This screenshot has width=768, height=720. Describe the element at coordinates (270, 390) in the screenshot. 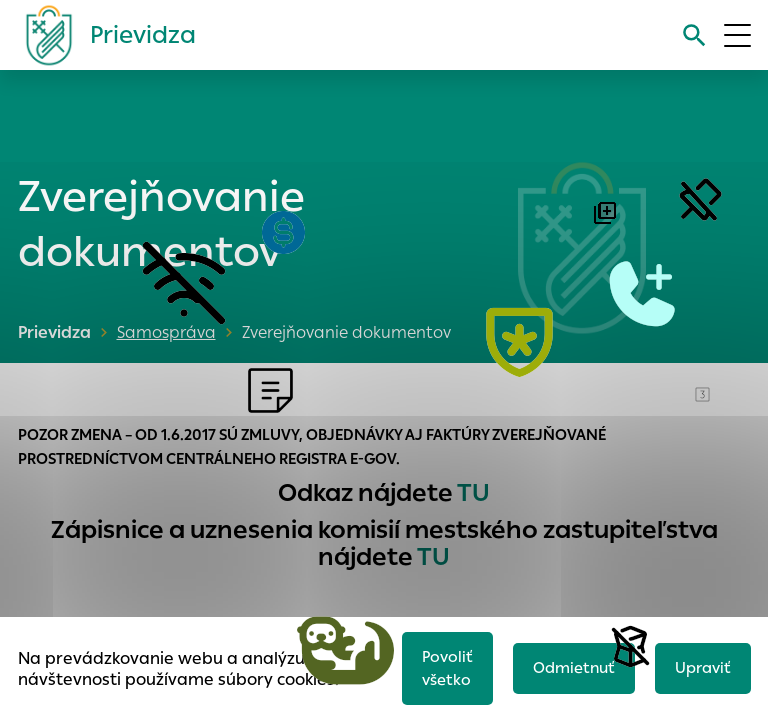

I see `create a new note` at that location.